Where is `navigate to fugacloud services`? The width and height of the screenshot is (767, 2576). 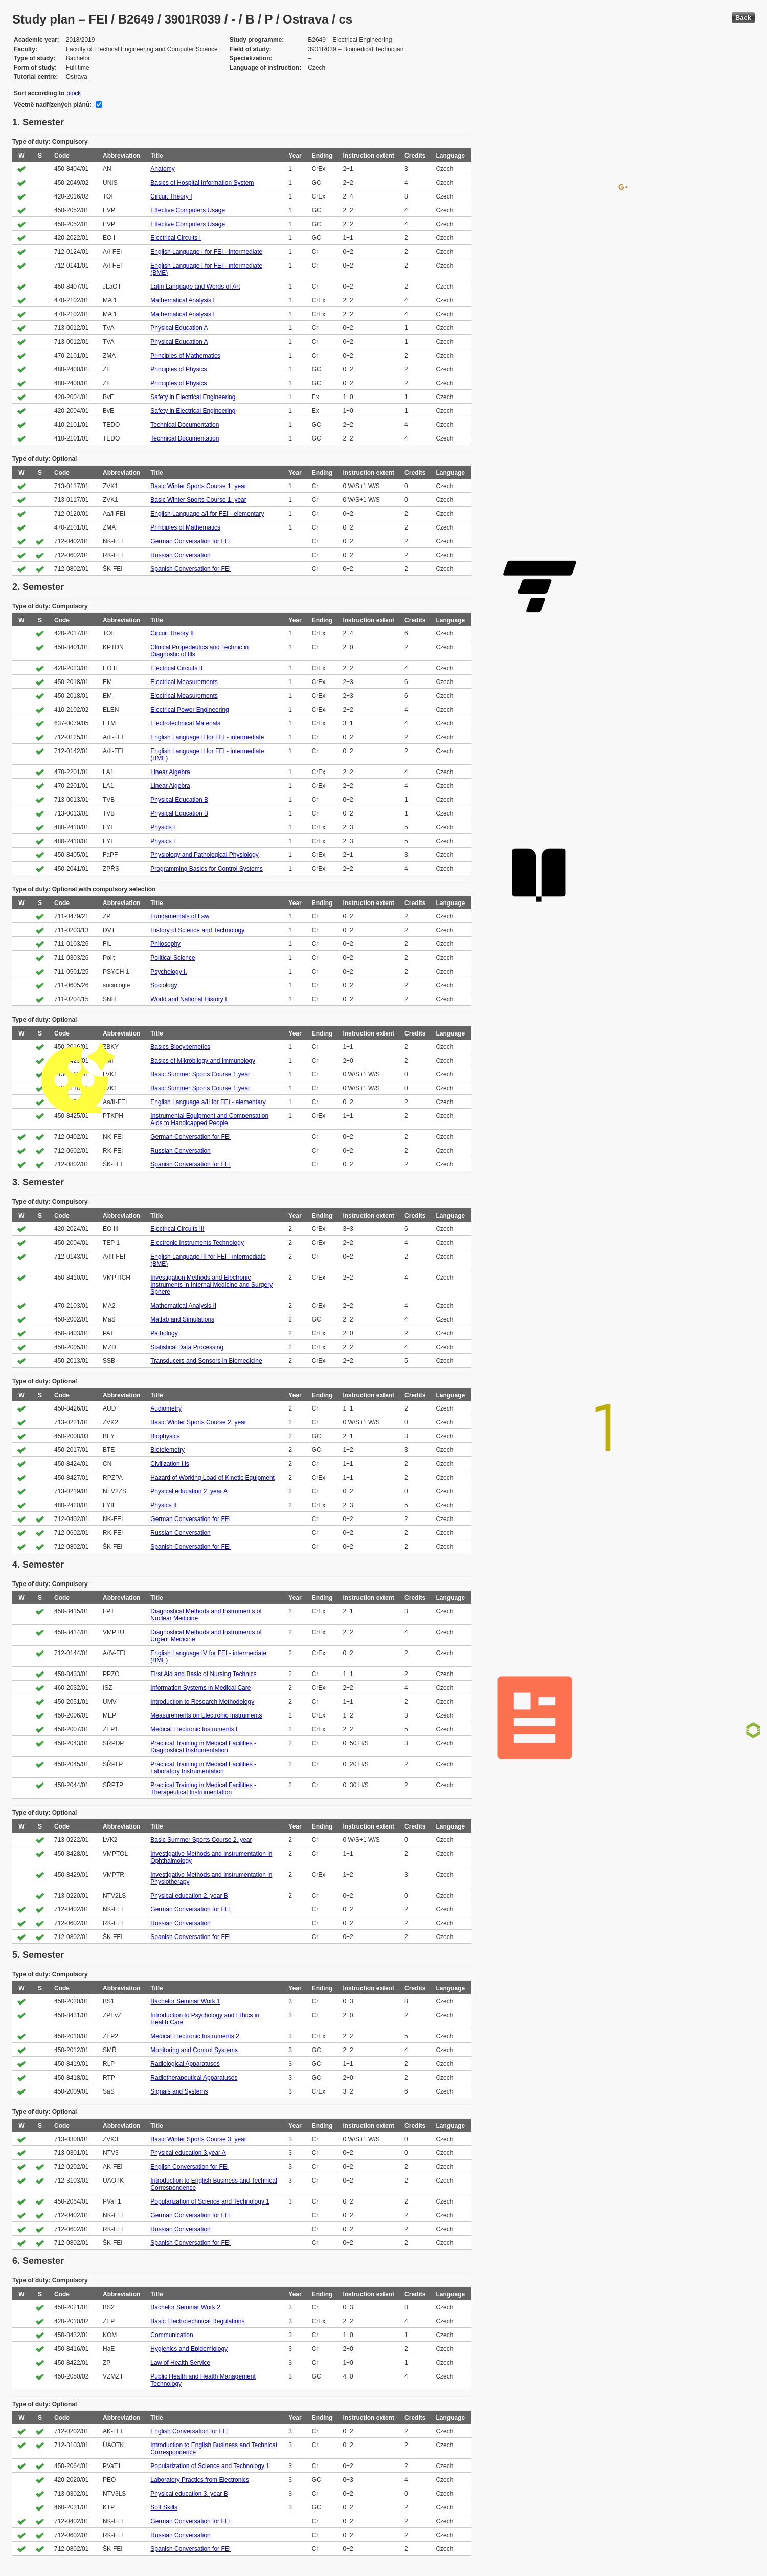 navigate to fugacloud services is located at coordinates (753, 1730).